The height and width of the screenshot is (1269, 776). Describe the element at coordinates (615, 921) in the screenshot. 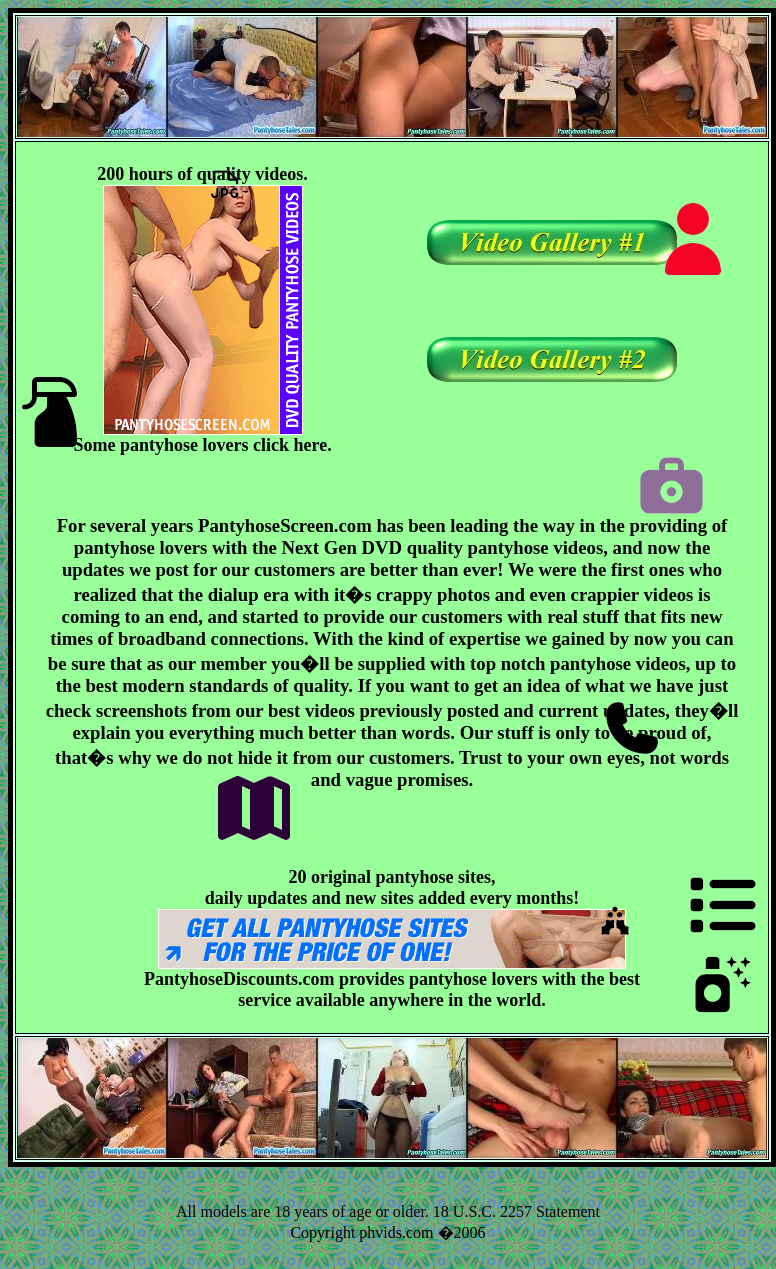

I see `indicates holiday or christmas-themed content` at that location.